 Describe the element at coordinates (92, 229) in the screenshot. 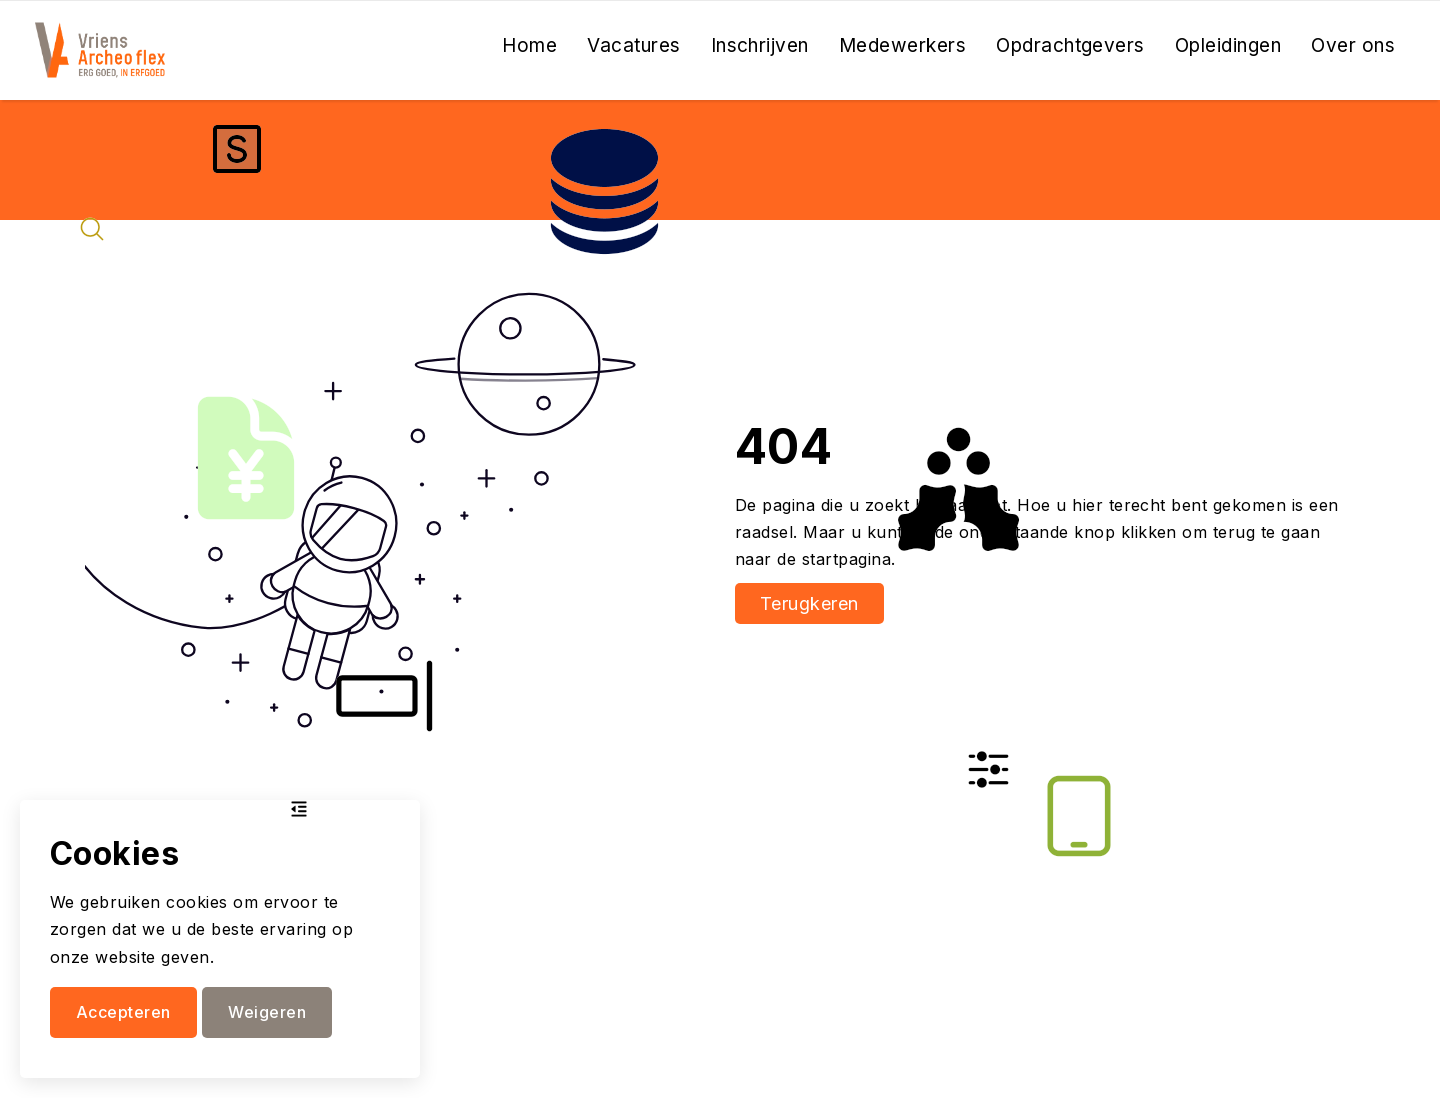

I see `search for content` at that location.